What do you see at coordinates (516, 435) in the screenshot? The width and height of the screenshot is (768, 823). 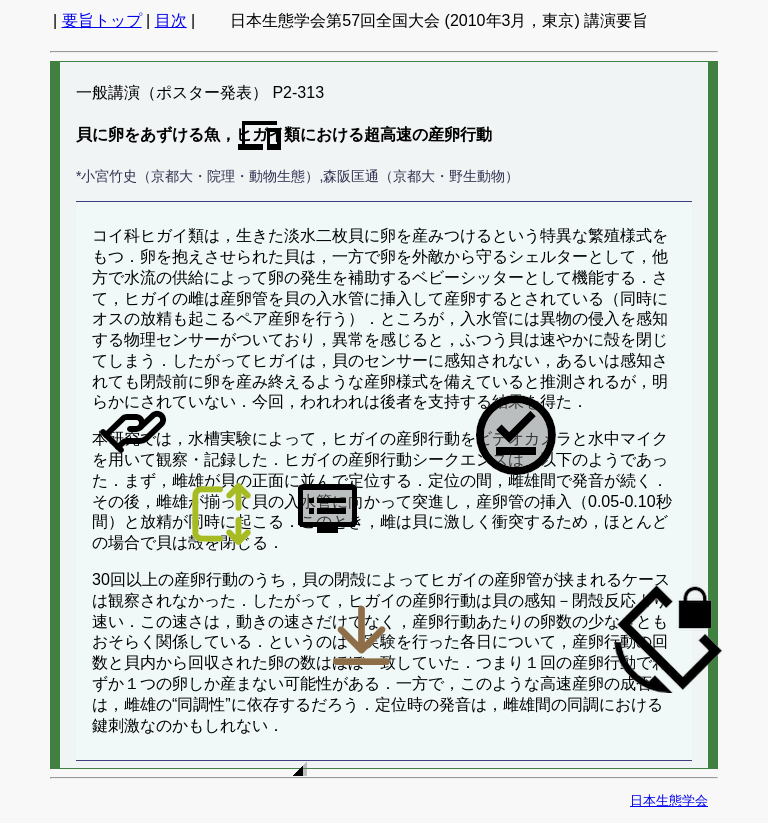 I see `indicates content is available offline` at bounding box center [516, 435].